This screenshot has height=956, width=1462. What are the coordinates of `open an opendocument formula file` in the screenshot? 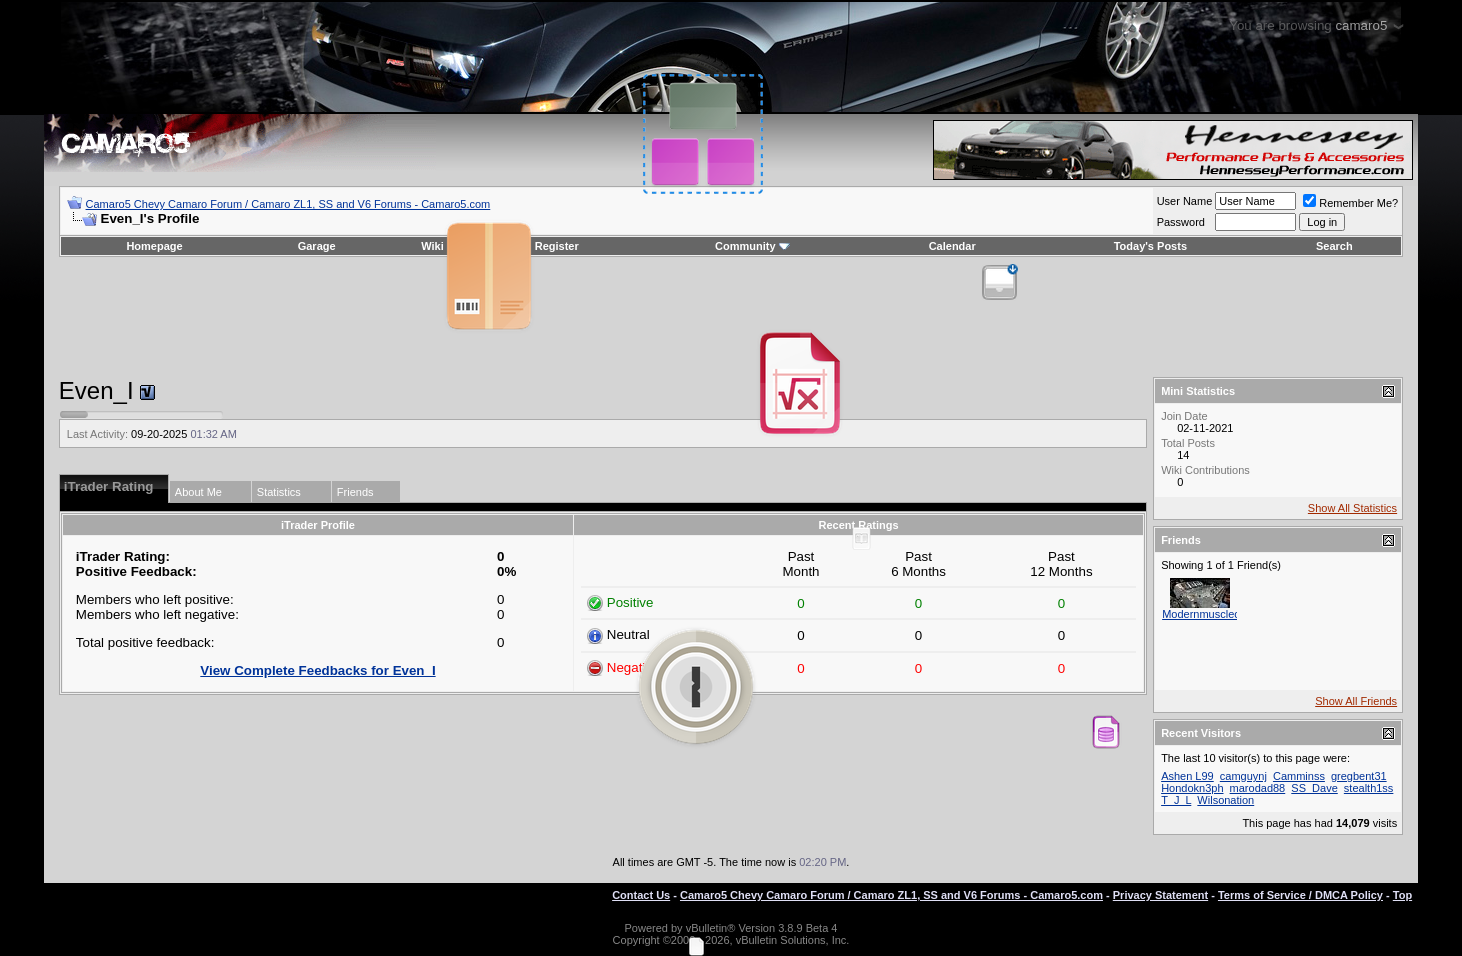 It's located at (800, 383).